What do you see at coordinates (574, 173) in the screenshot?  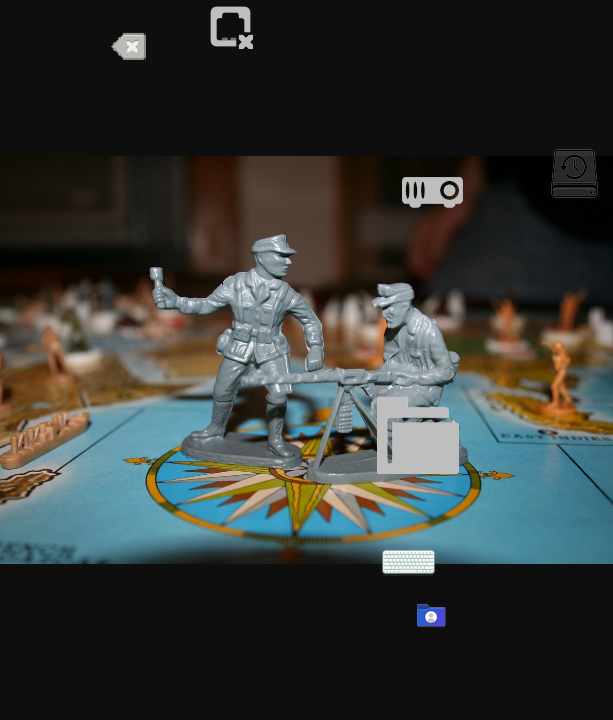 I see `access time machine backups` at bounding box center [574, 173].